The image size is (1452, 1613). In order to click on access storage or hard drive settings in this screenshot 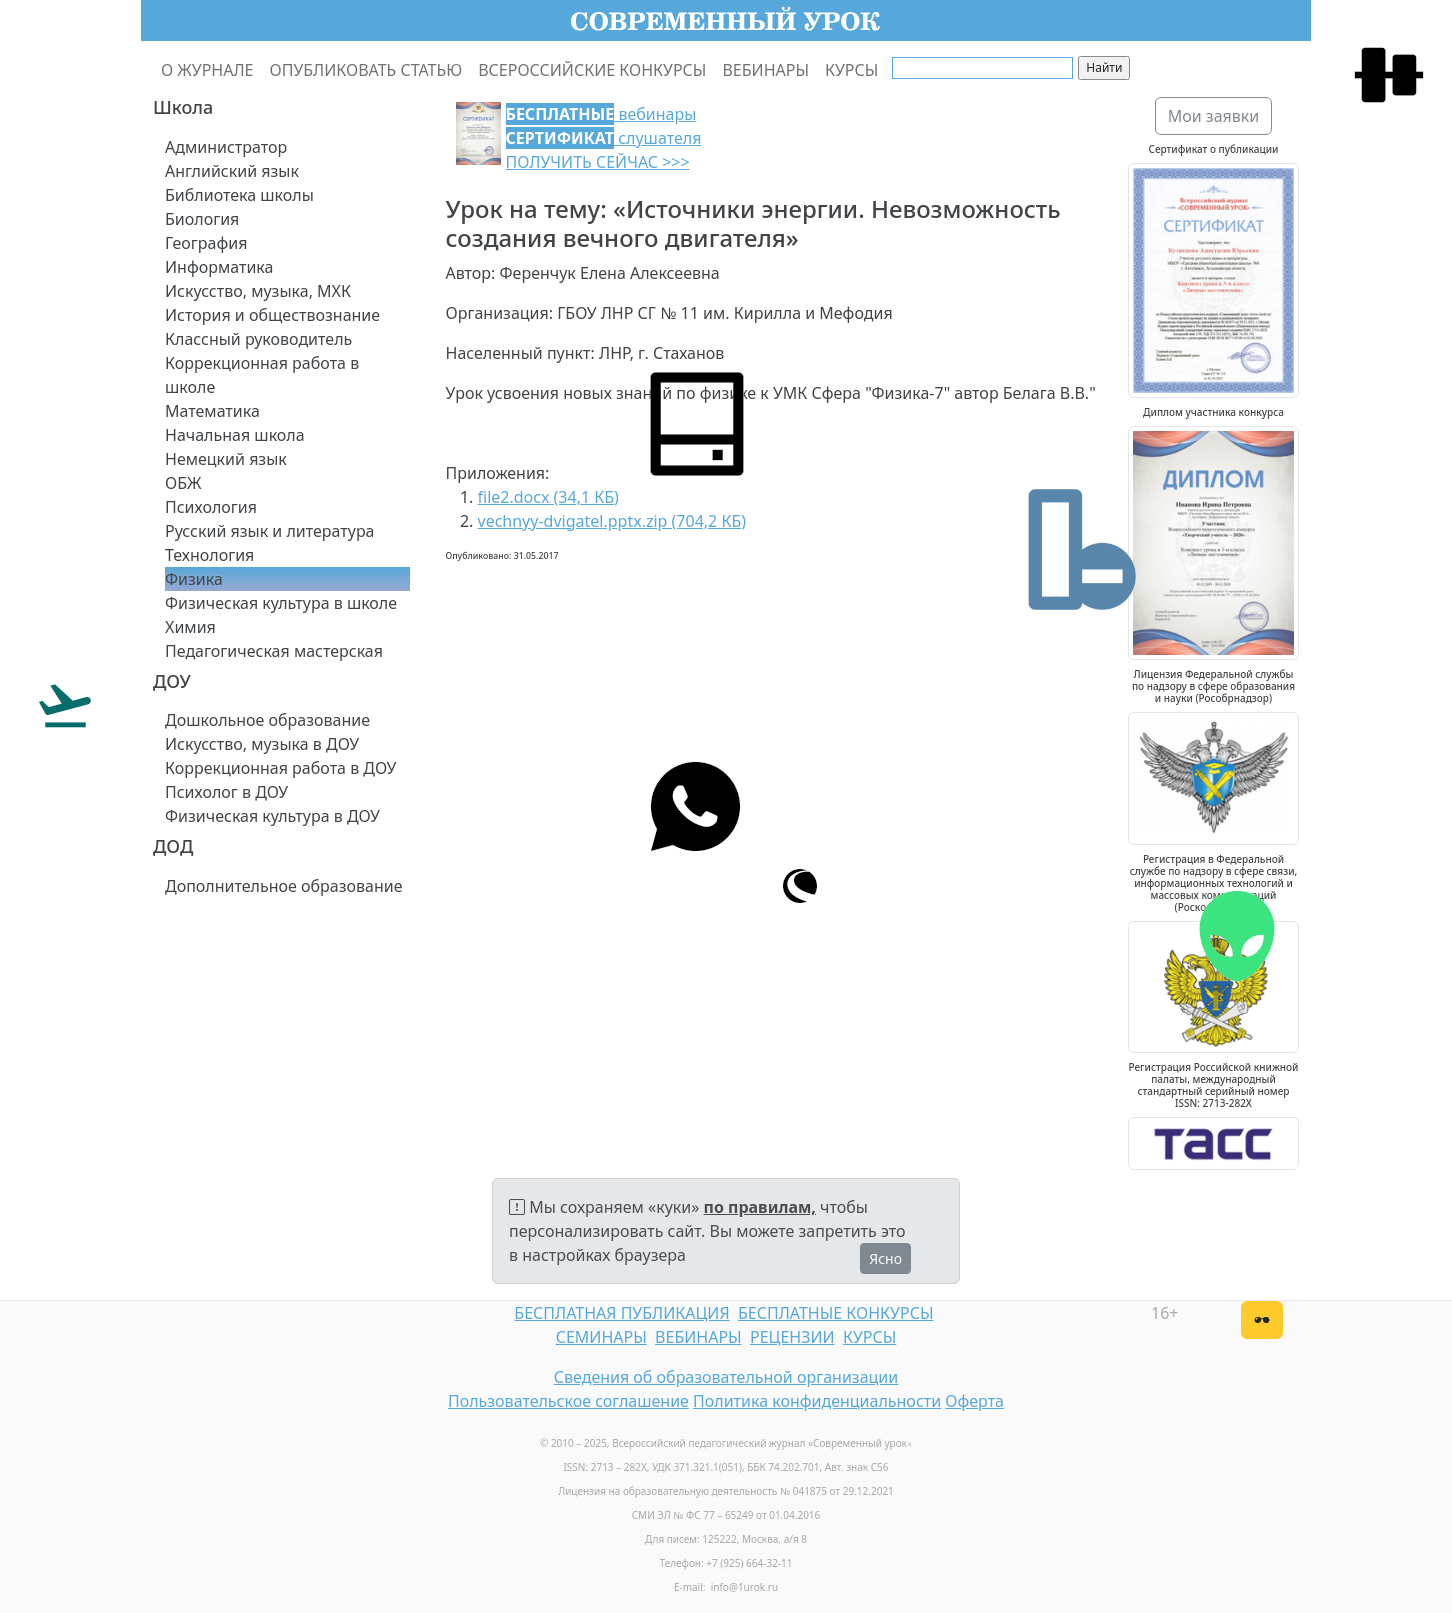, I will do `click(697, 424)`.